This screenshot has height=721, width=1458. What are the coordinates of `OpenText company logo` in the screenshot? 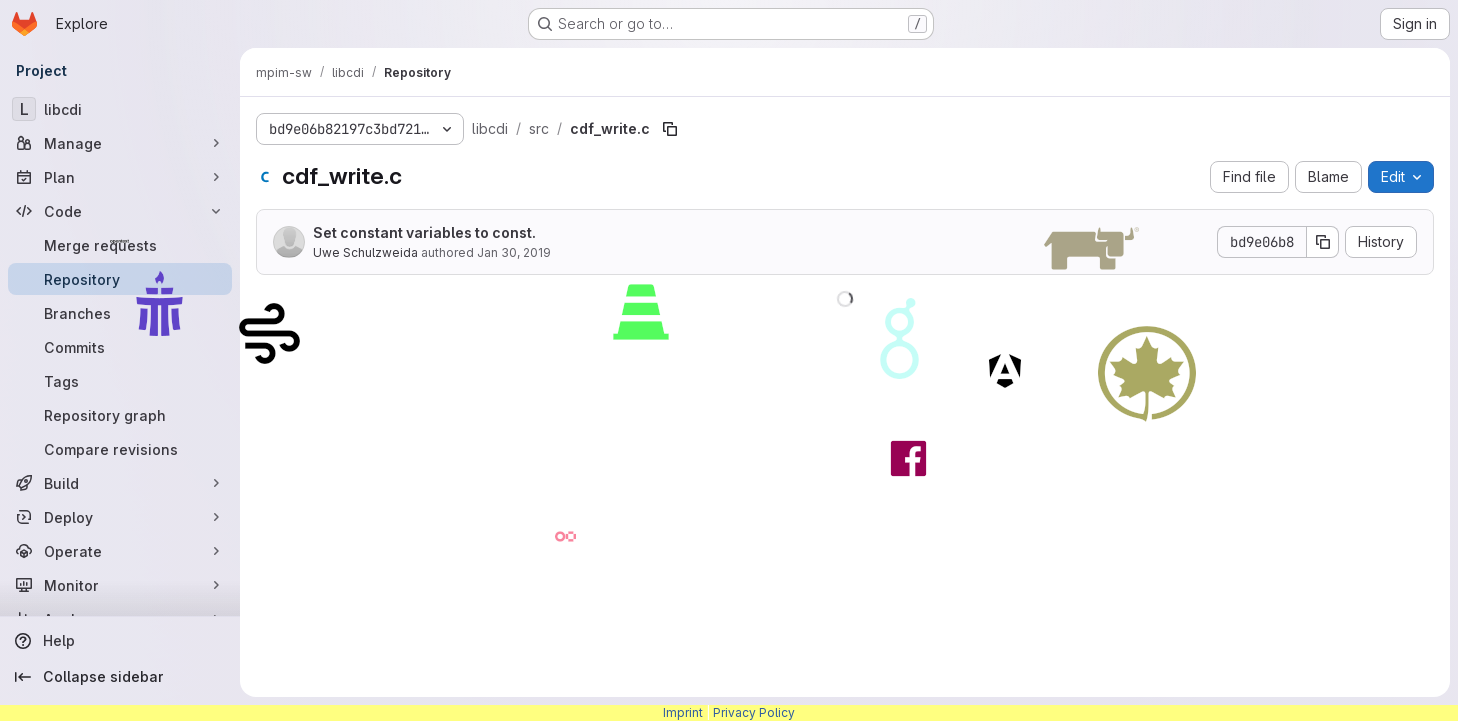 It's located at (119, 241).